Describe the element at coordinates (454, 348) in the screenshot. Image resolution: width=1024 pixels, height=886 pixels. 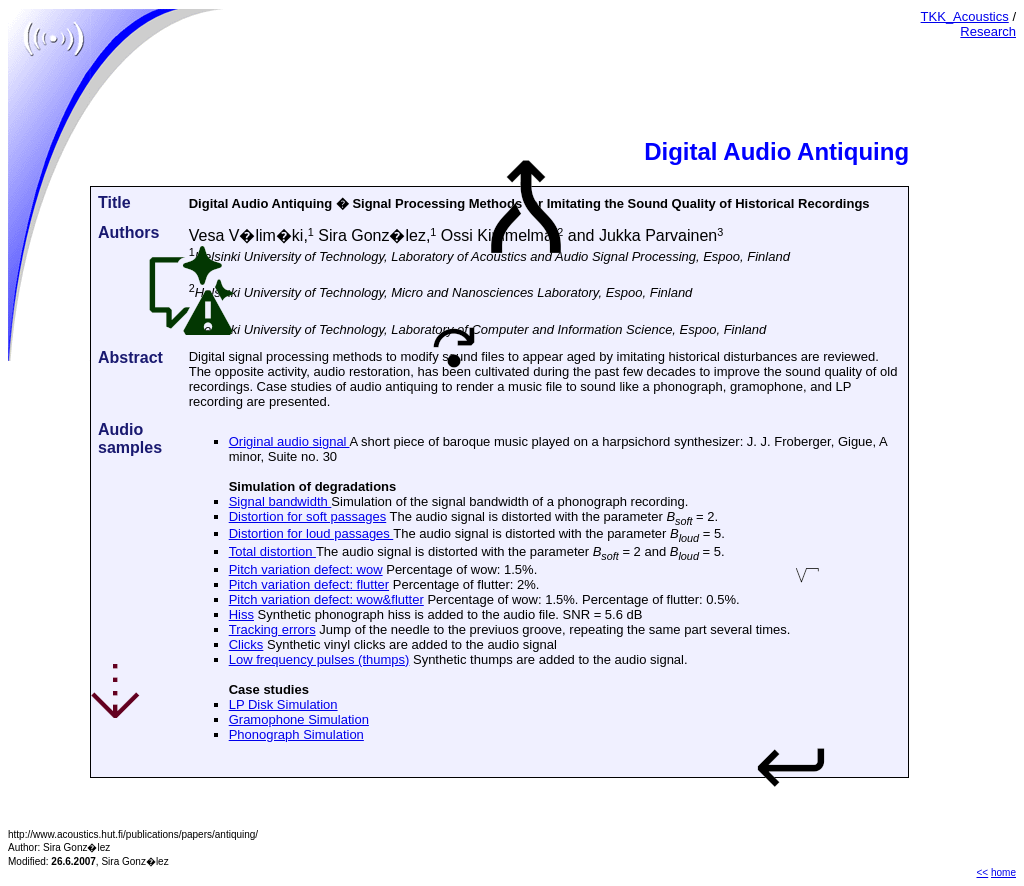
I see `step over the current line while debugging` at that location.